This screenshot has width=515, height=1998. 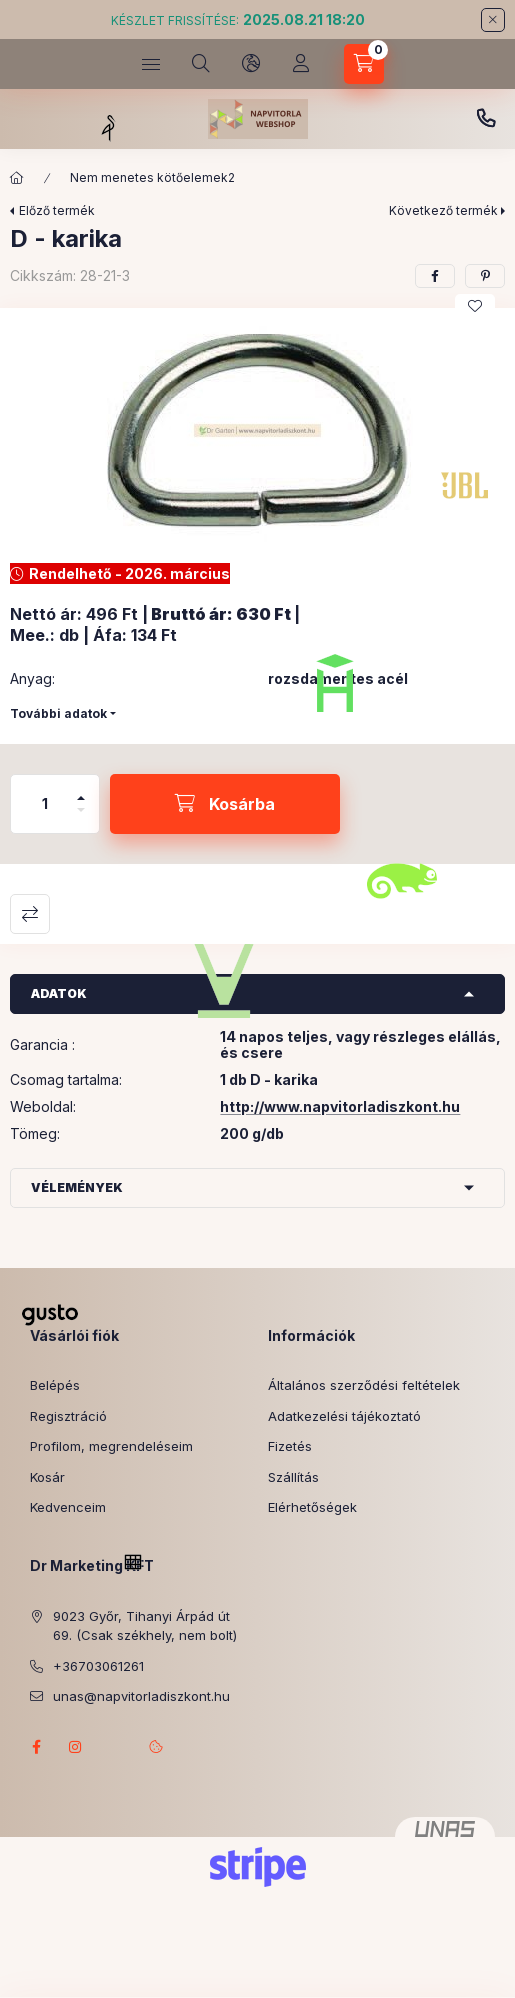 What do you see at coordinates (224, 981) in the screenshot?
I see `visit viblo platform` at bounding box center [224, 981].